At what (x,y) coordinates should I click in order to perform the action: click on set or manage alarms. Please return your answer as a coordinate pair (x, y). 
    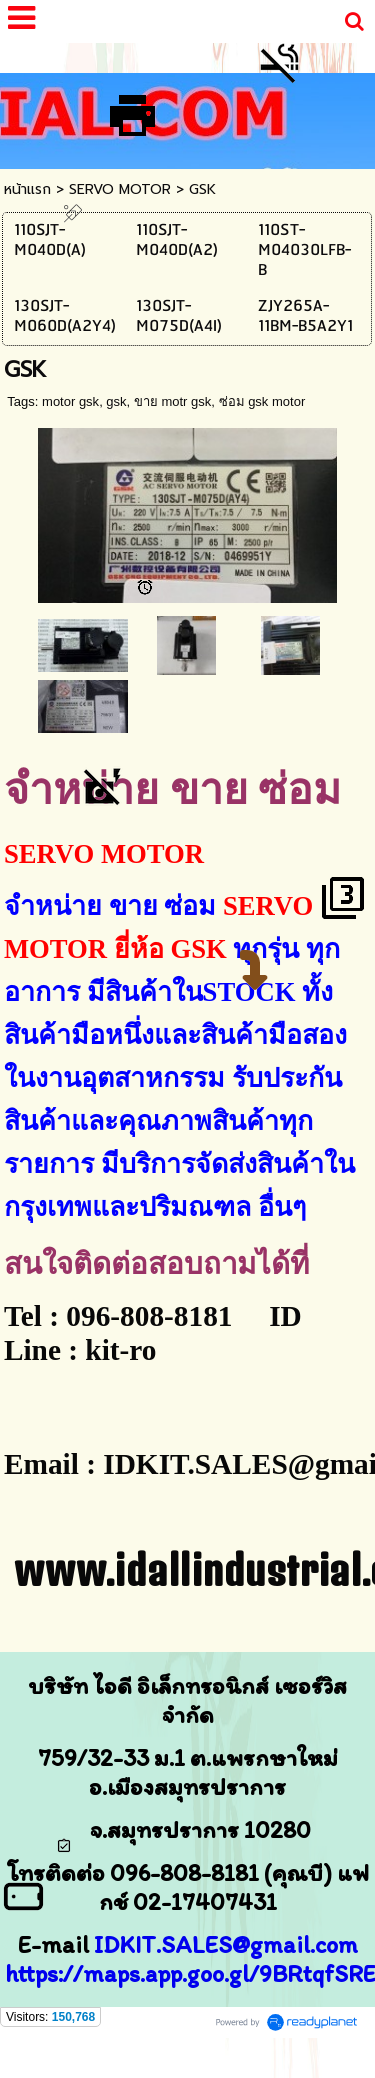
    Looking at the image, I should click on (145, 587).